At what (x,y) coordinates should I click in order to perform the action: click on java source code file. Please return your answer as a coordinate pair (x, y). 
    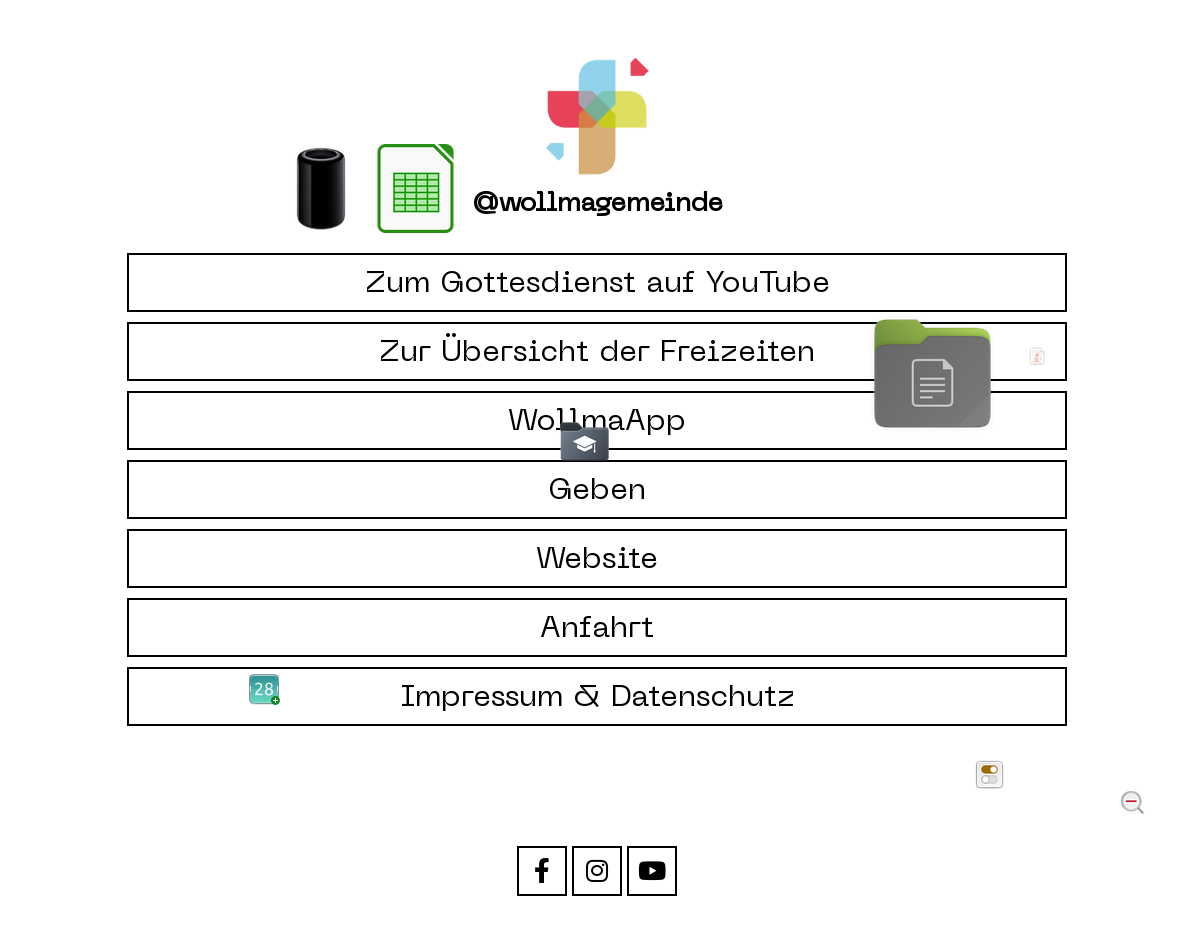
    Looking at the image, I should click on (1037, 356).